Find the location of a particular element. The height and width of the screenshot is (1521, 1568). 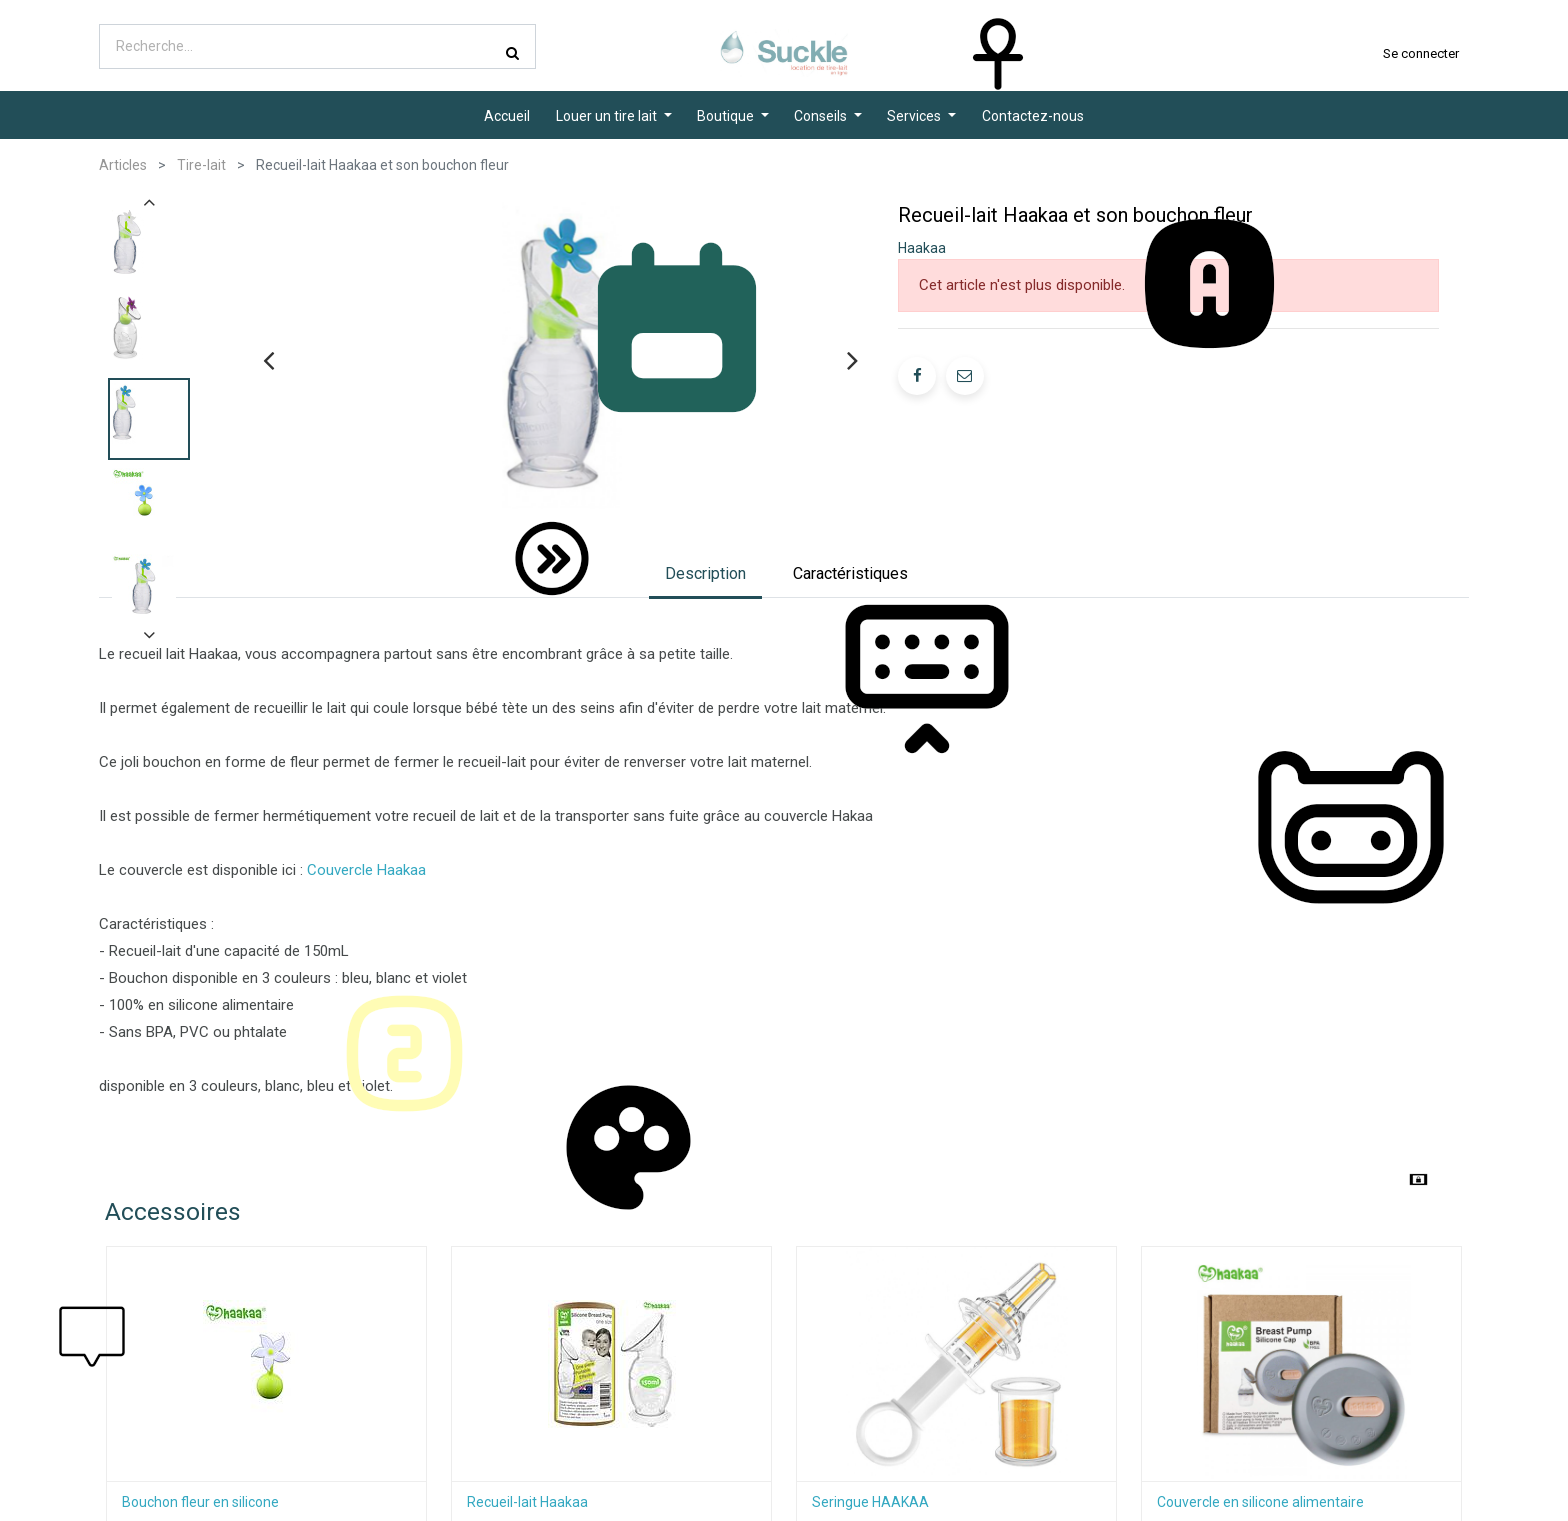

view weekly calendar is located at coordinates (677, 333).